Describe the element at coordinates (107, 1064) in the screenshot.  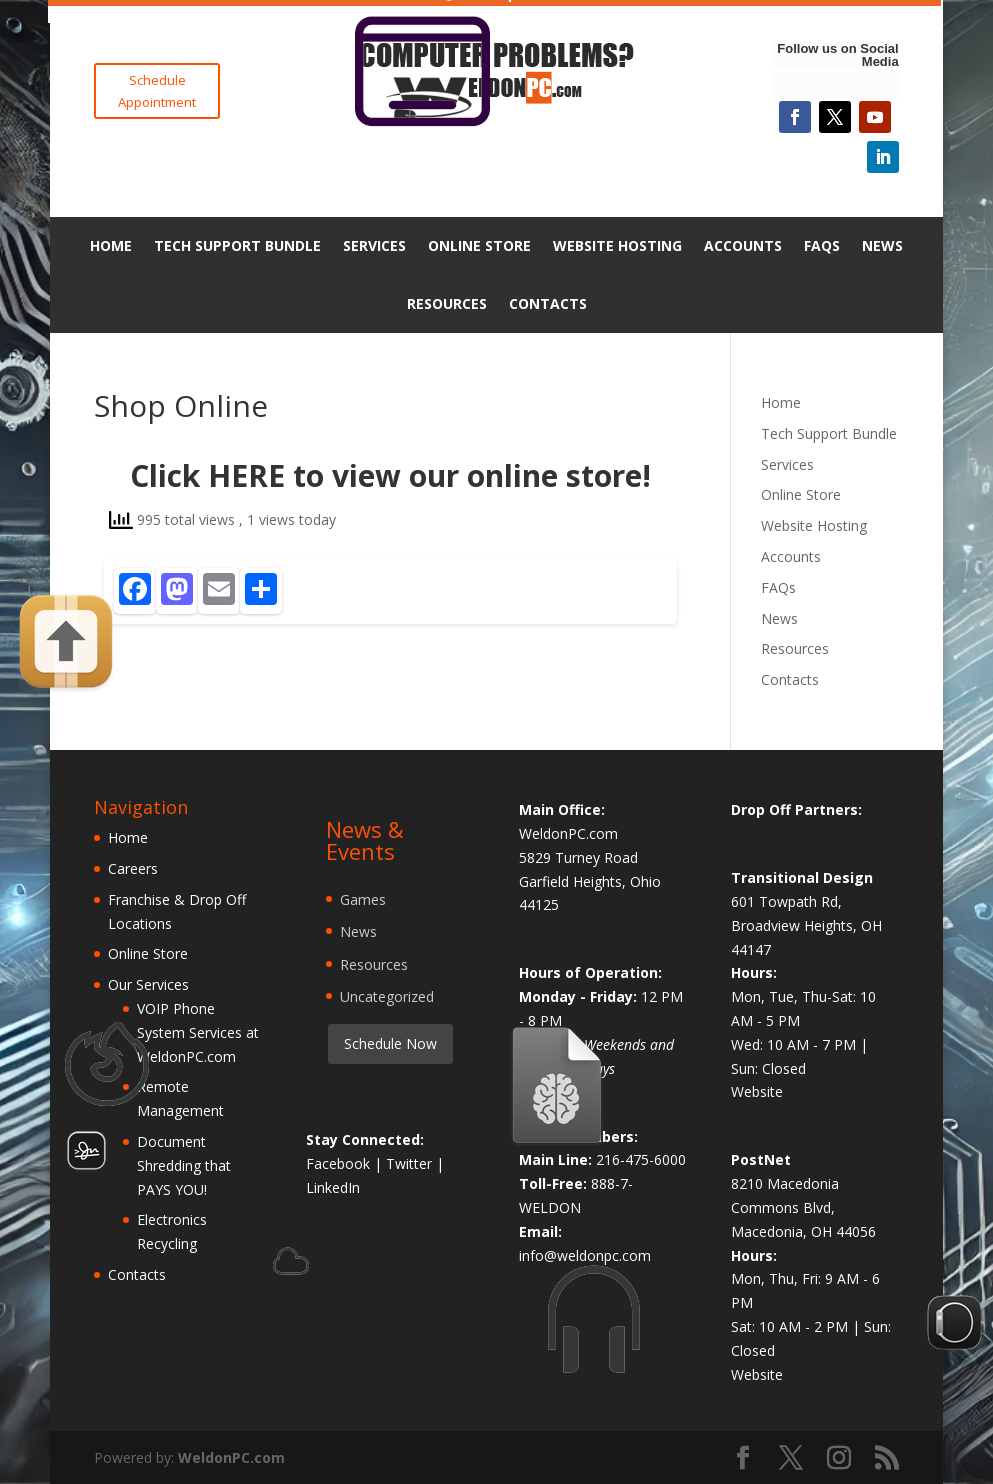
I see `open firefox browser` at that location.